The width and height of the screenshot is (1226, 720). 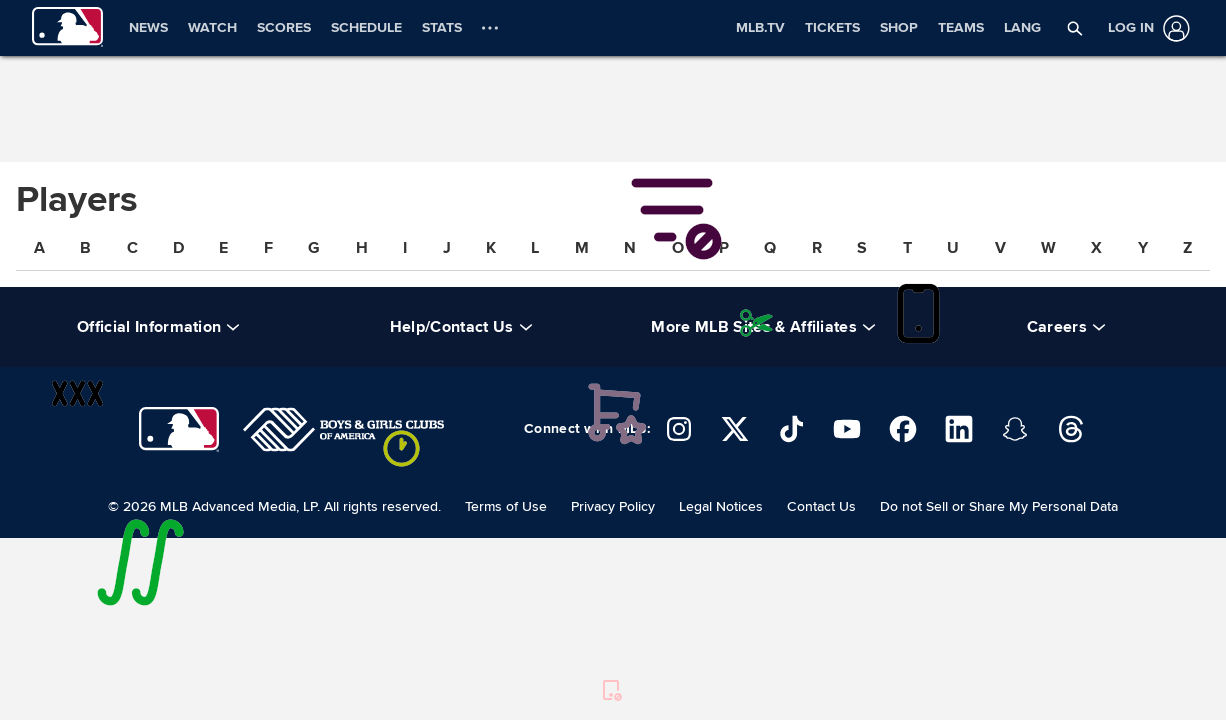 What do you see at coordinates (672, 210) in the screenshot?
I see `clear or cancel active filters` at bounding box center [672, 210].